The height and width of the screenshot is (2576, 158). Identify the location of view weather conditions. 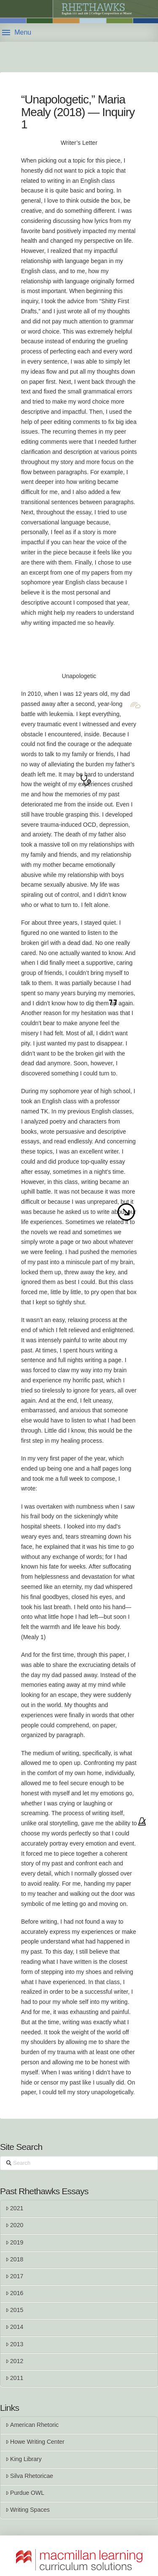
(135, 705).